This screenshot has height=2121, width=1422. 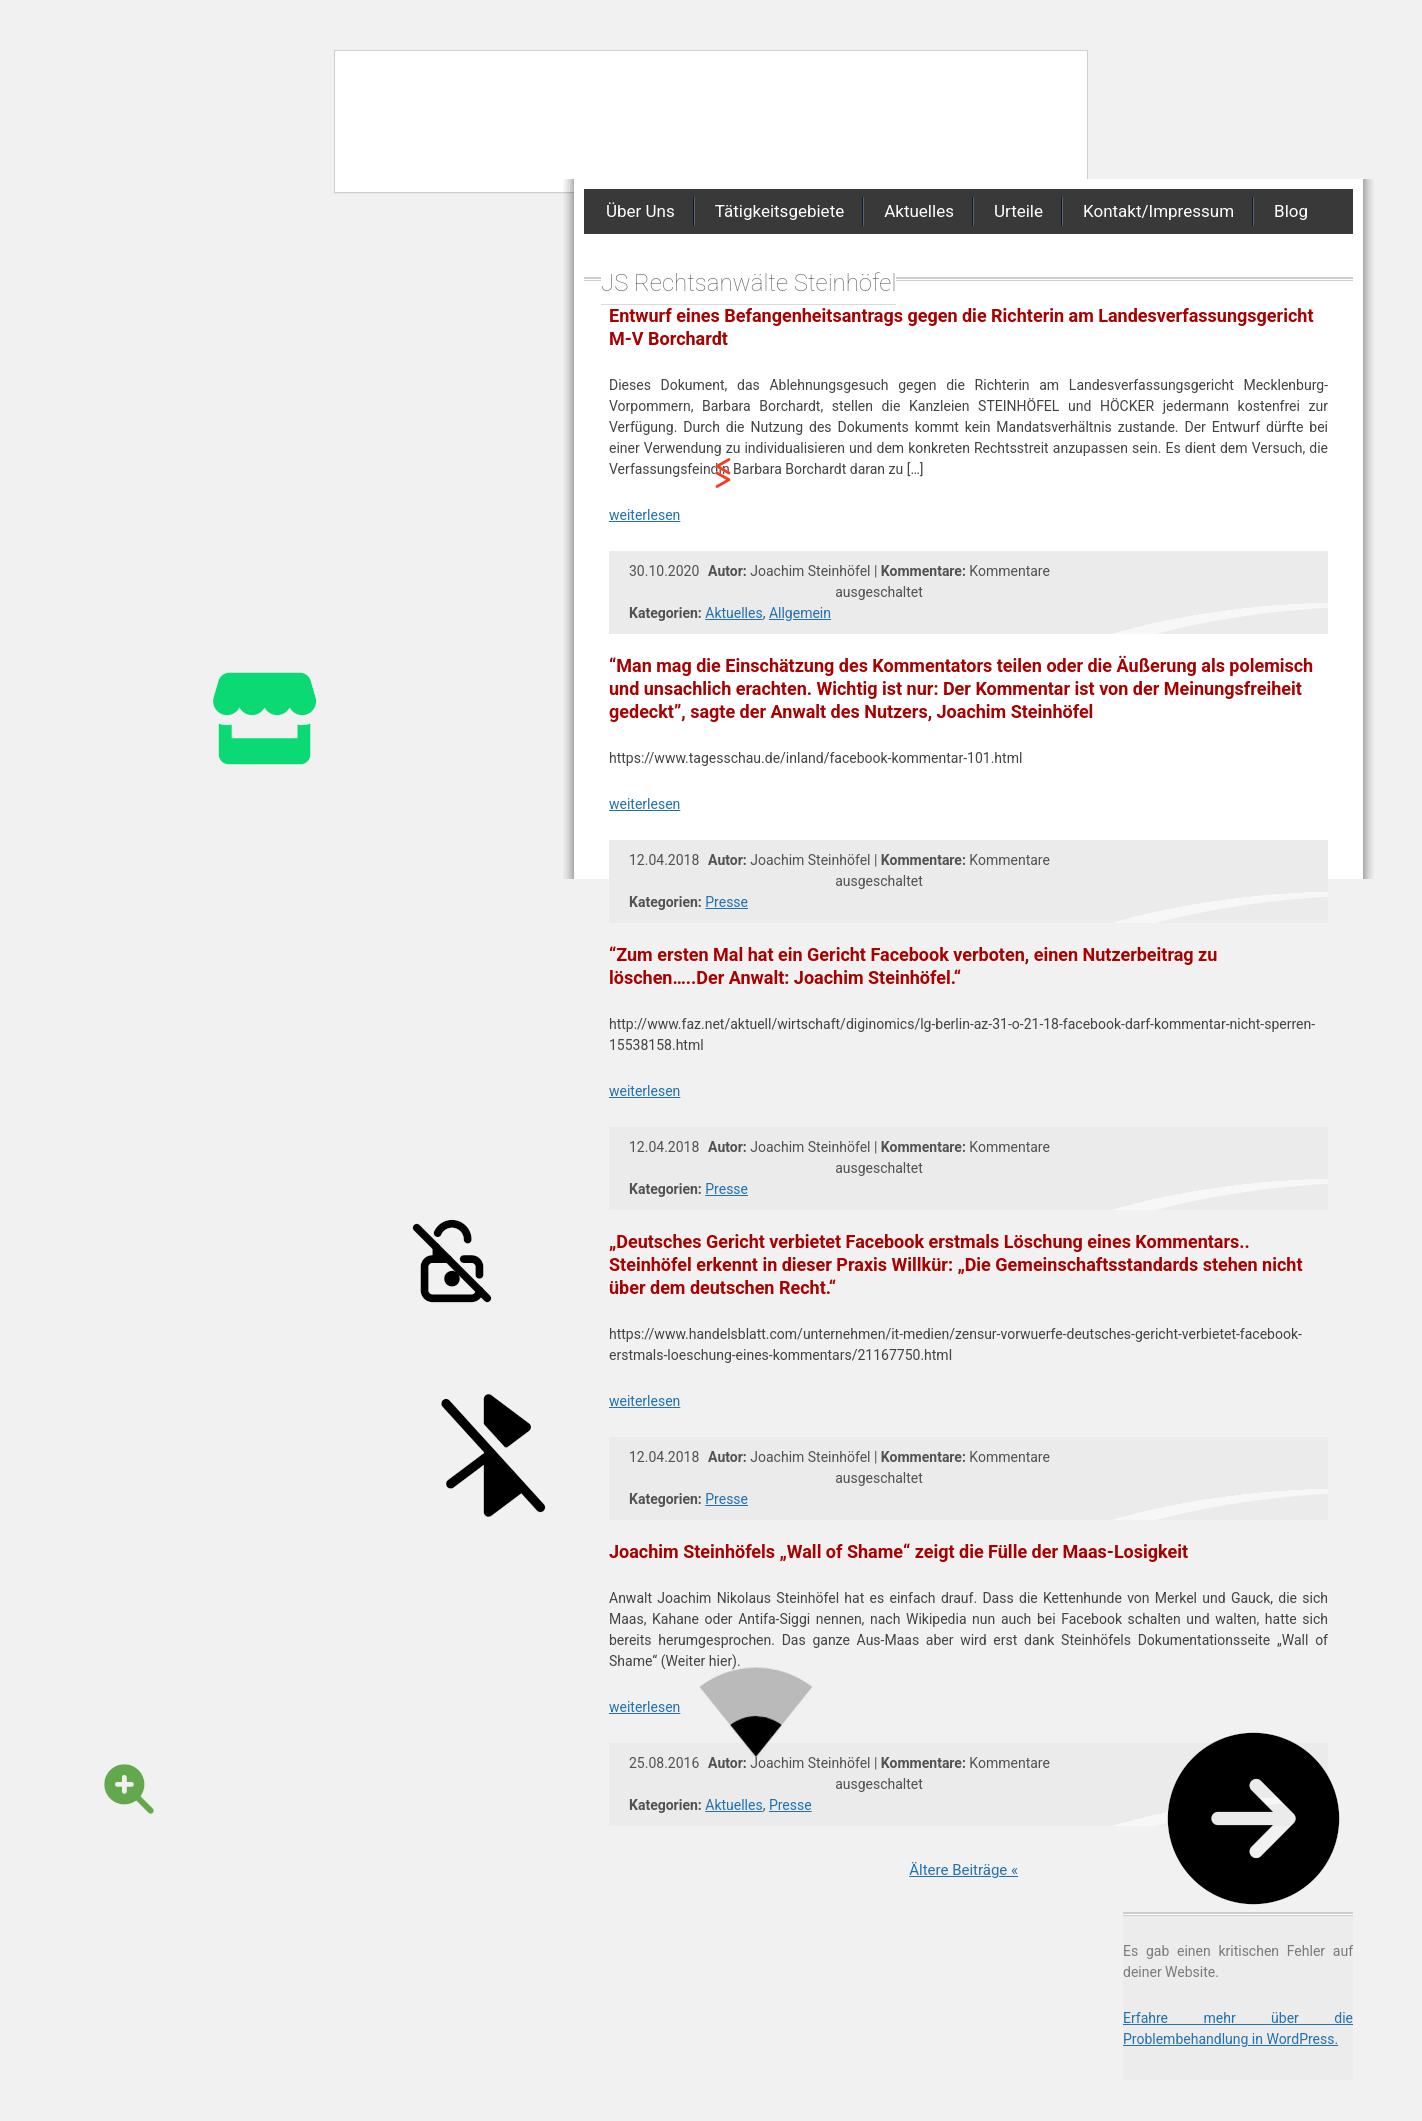 I want to click on access the store or marketplace, so click(x=264, y=718).